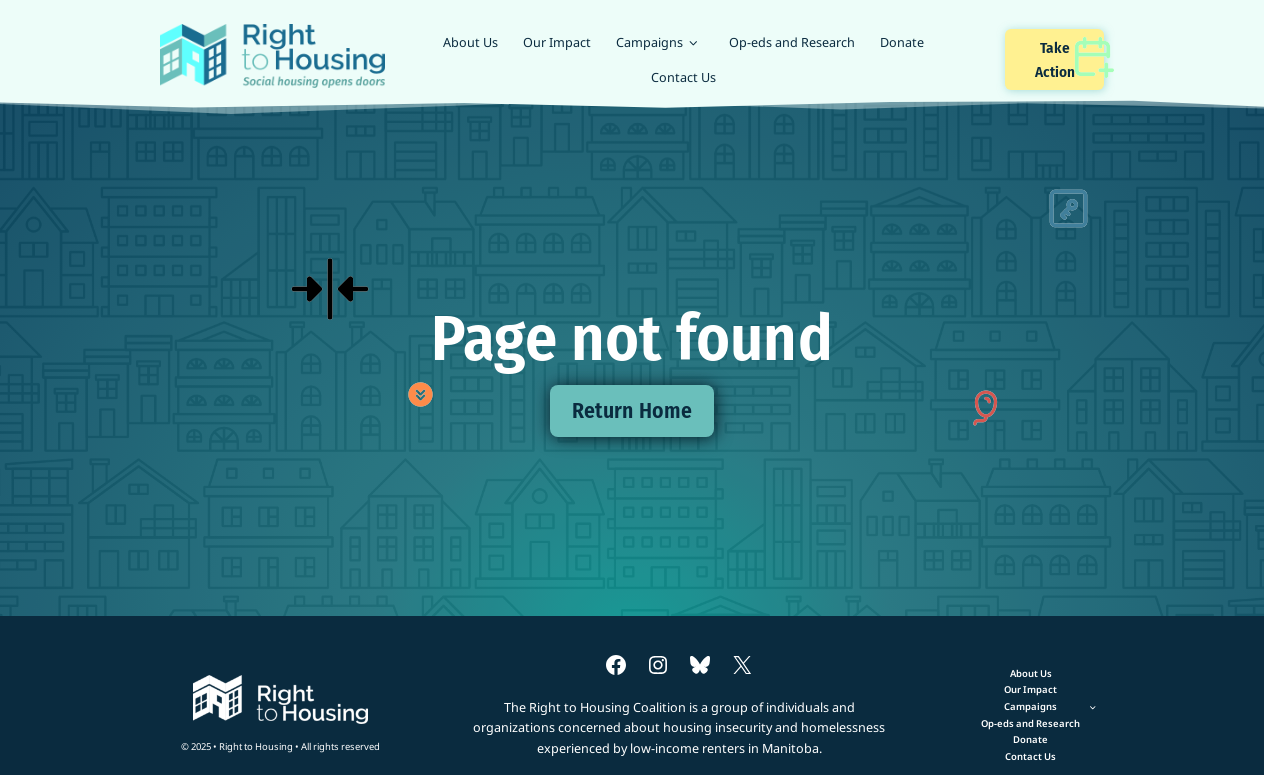 This screenshot has height=775, width=1264. Describe the element at coordinates (420, 394) in the screenshot. I see `expand to show more content below` at that location.